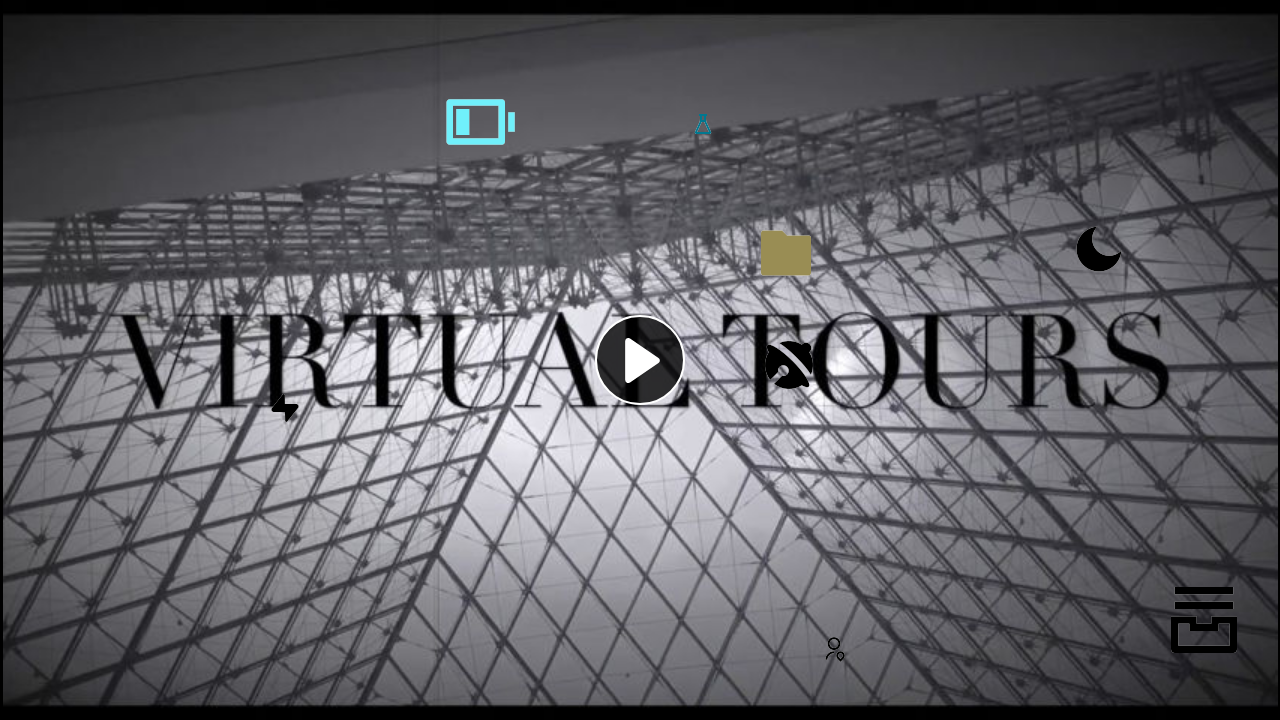  Describe the element at coordinates (1204, 620) in the screenshot. I see `access archived files or documents` at that location.